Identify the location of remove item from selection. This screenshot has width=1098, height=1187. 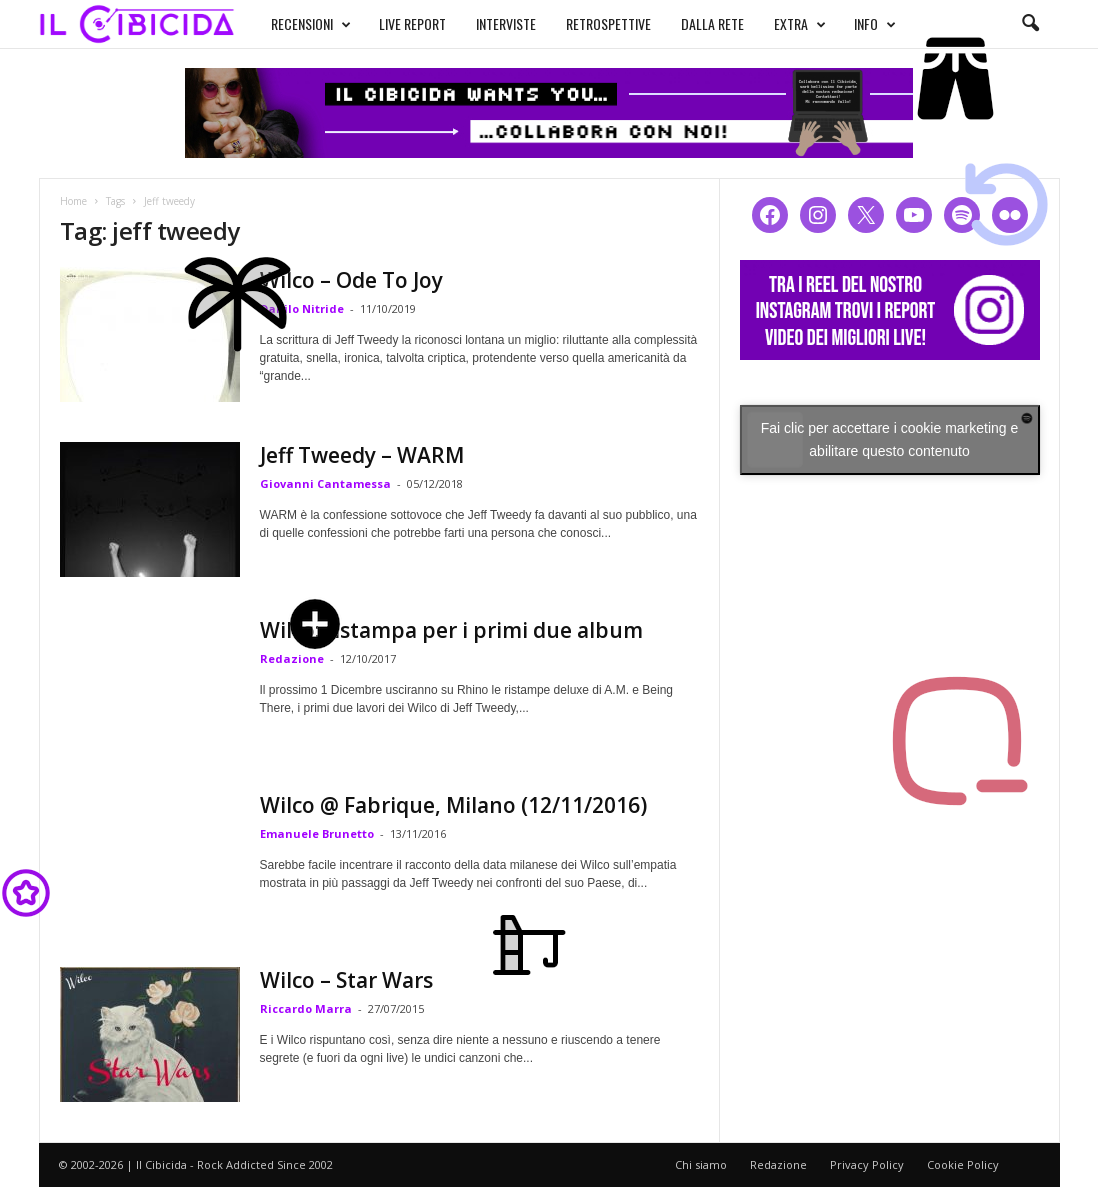
(957, 741).